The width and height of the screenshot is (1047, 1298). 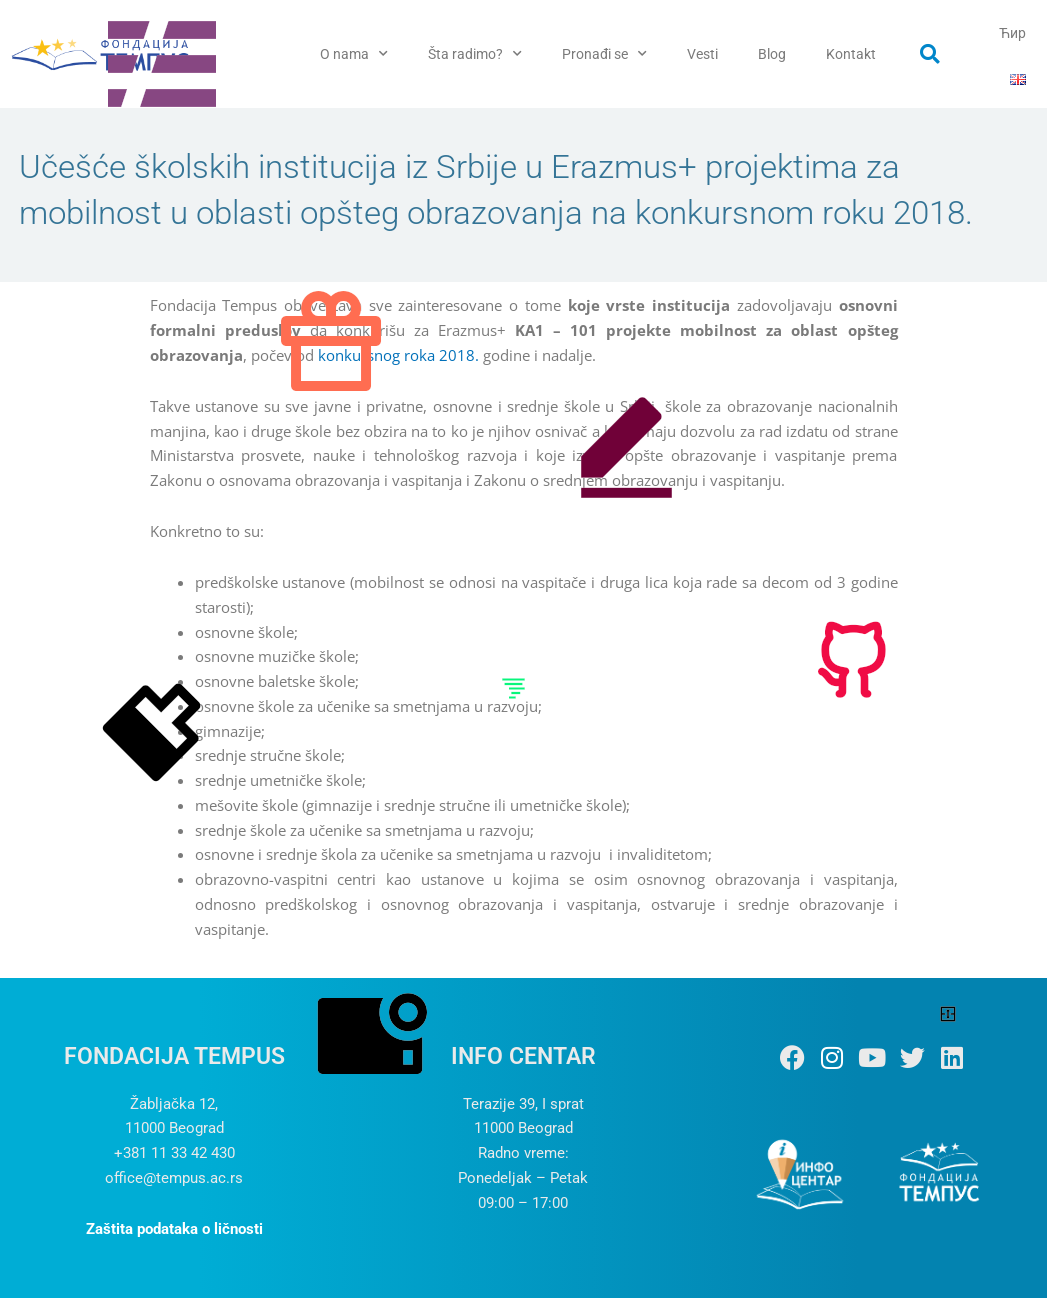 What do you see at coordinates (853, 658) in the screenshot?
I see `view GitHub profile or repository` at bounding box center [853, 658].